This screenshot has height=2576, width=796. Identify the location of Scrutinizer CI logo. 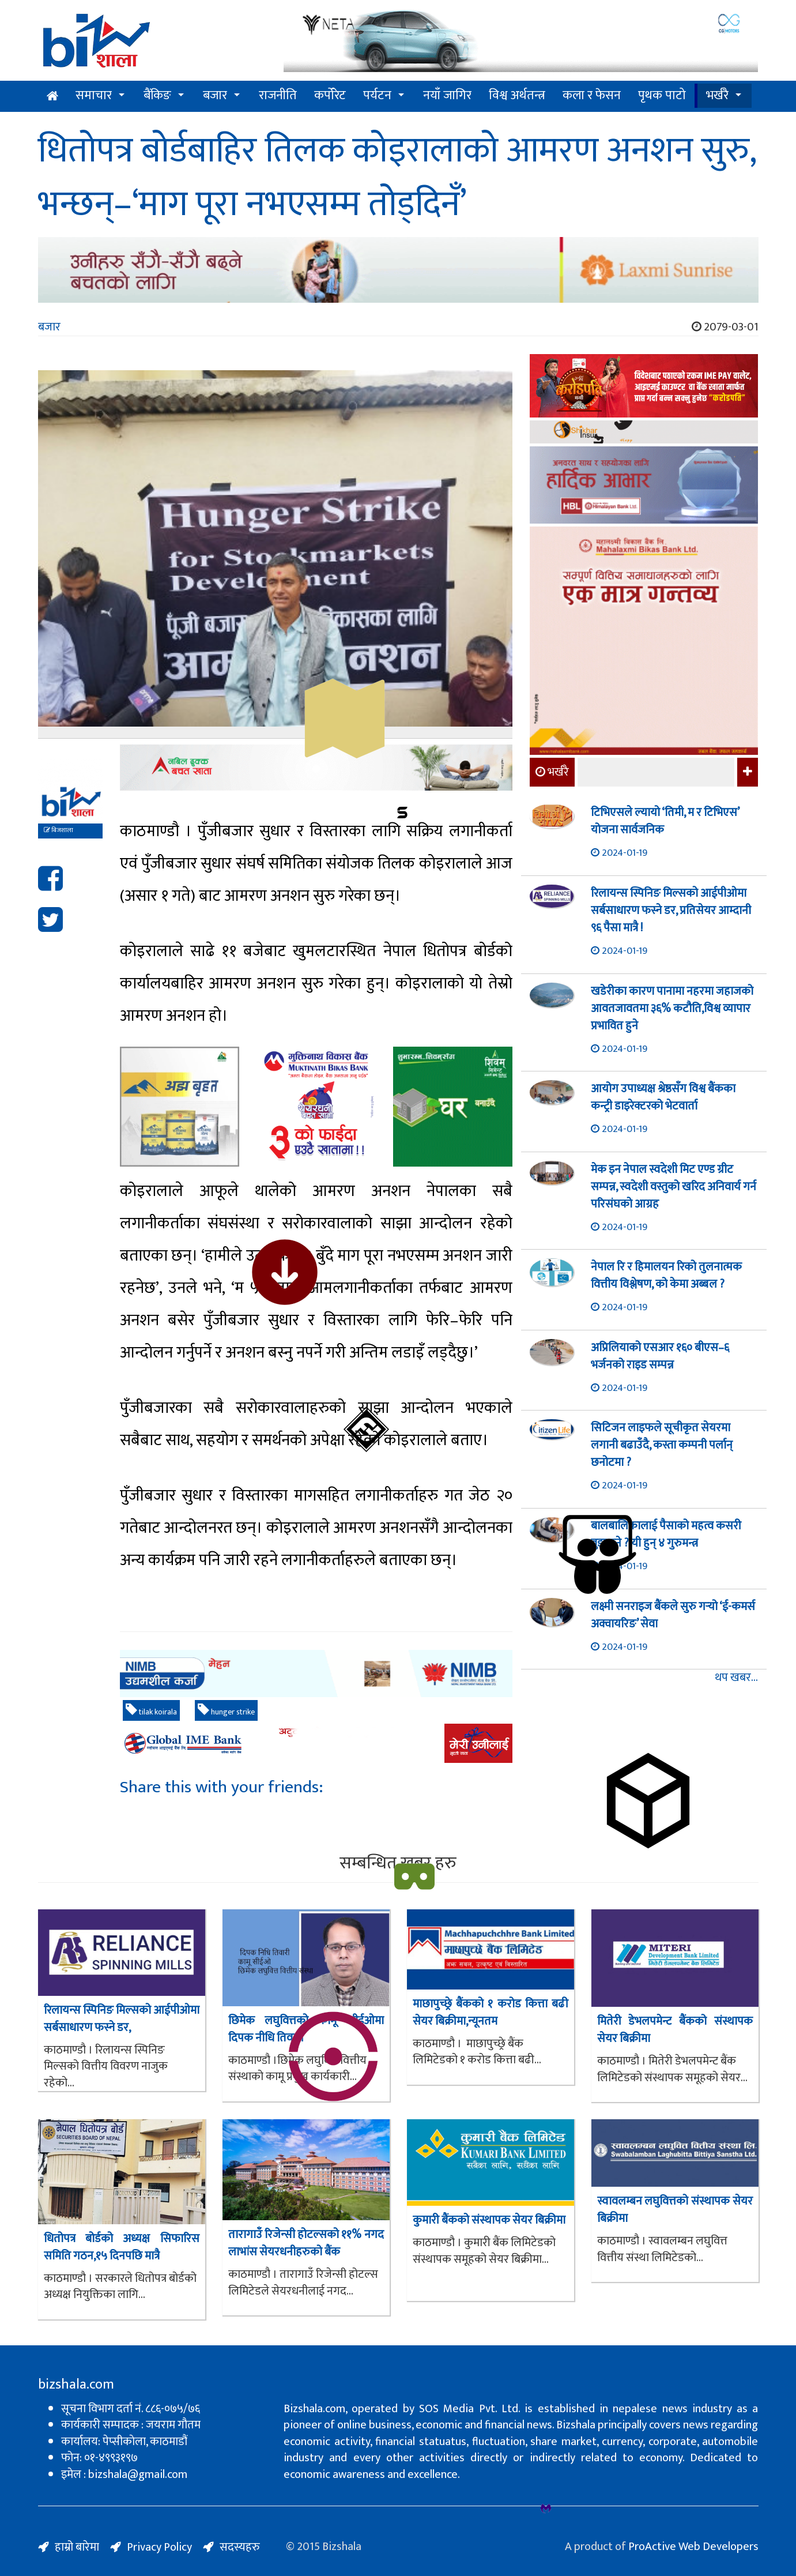
(402, 813).